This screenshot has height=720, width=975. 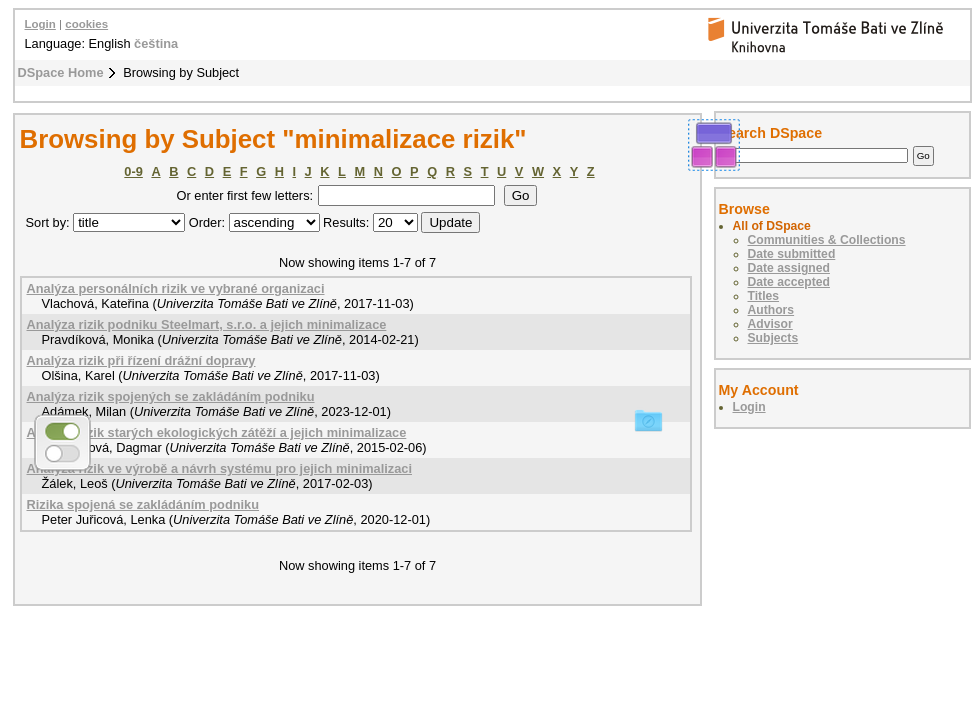 I want to click on select all items in the current view, so click(x=714, y=145).